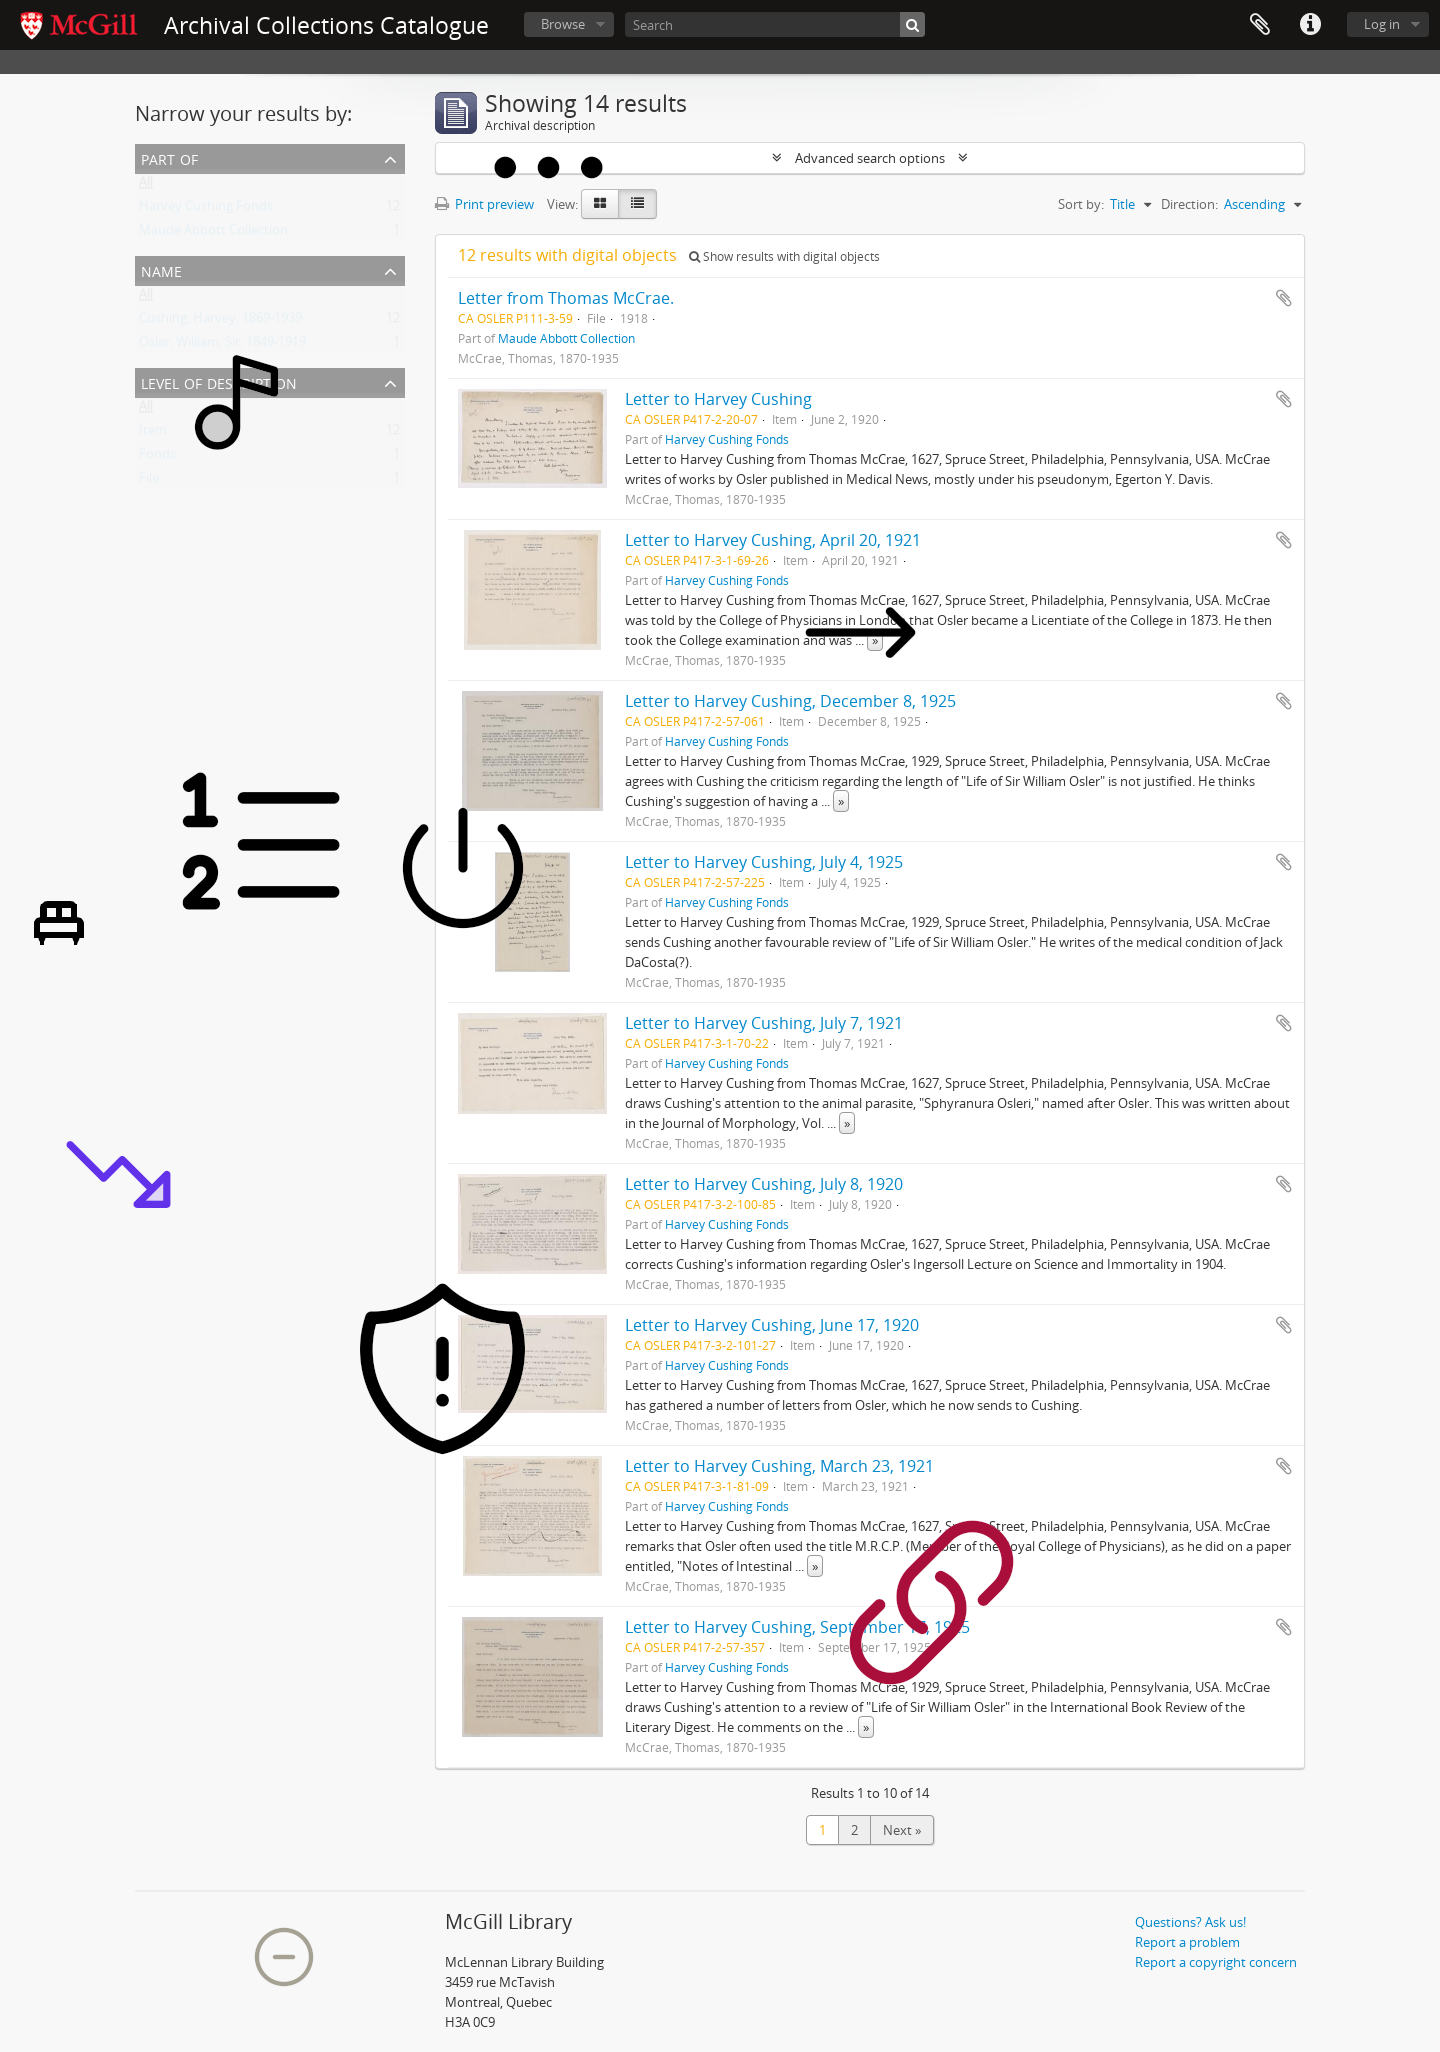  Describe the element at coordinates (860, 632) in the screenshot. I see `proceed to the next step` at that location.